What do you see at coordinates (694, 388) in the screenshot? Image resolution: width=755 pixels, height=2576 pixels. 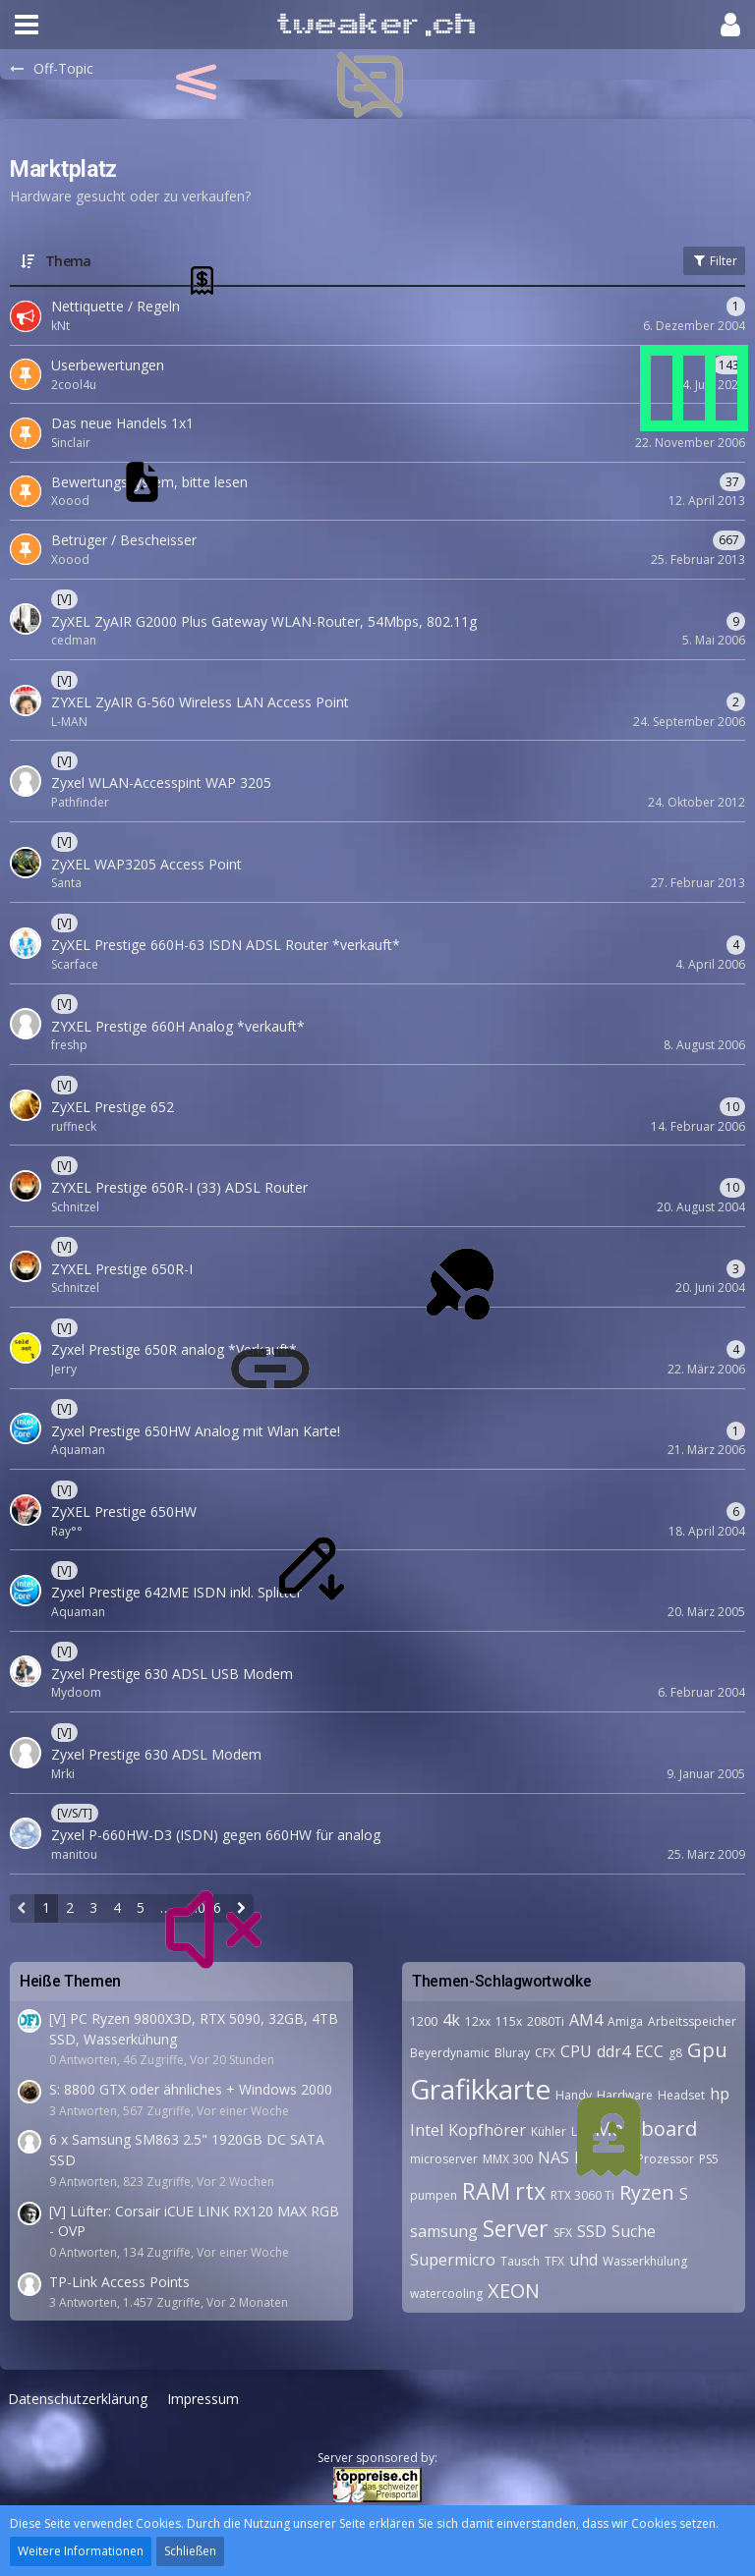 I see `switch to column view layout` at bounding box center [694, 388].